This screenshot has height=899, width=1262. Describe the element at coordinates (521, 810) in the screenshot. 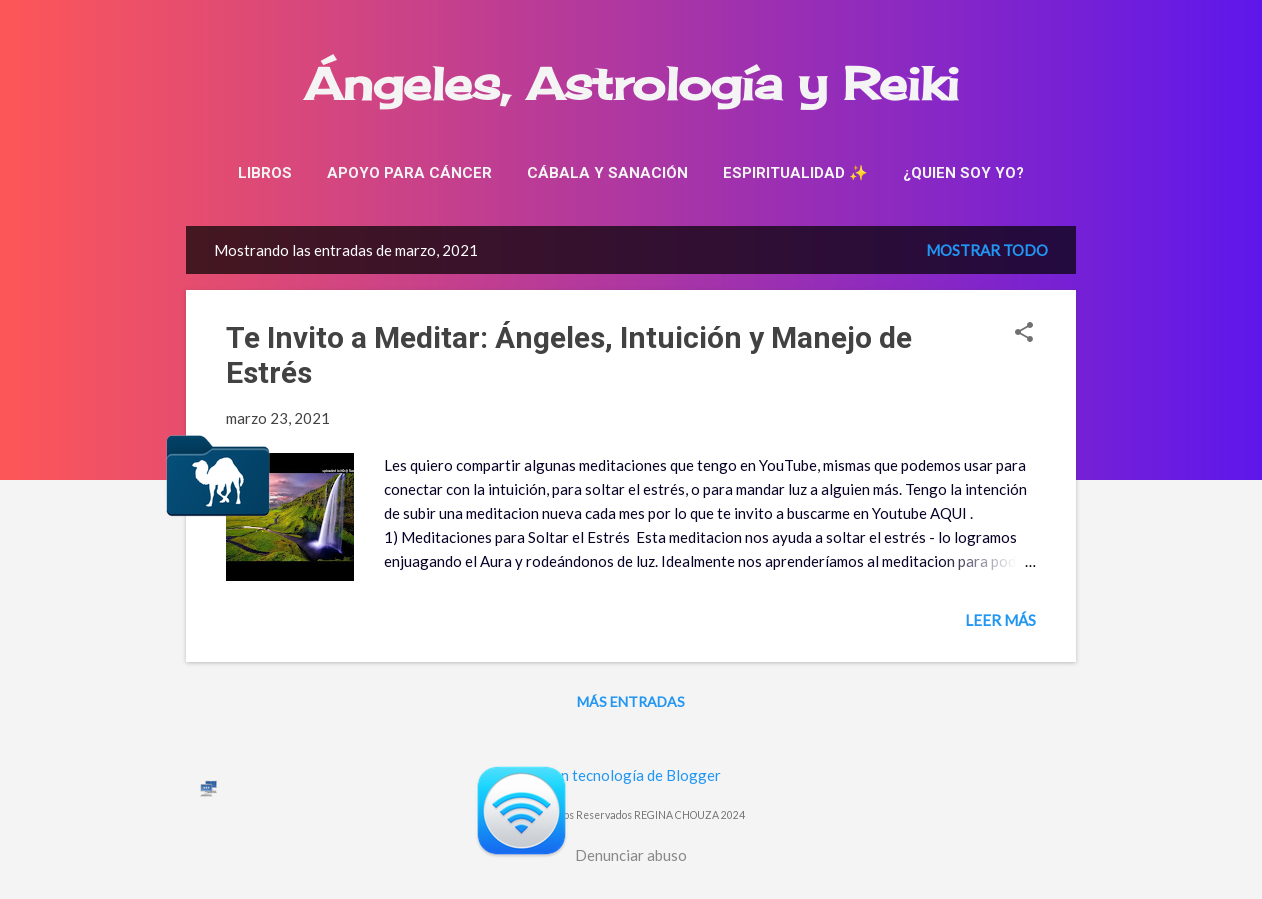

I see `open AirPort Utility to manage wireless network settings` at that location.